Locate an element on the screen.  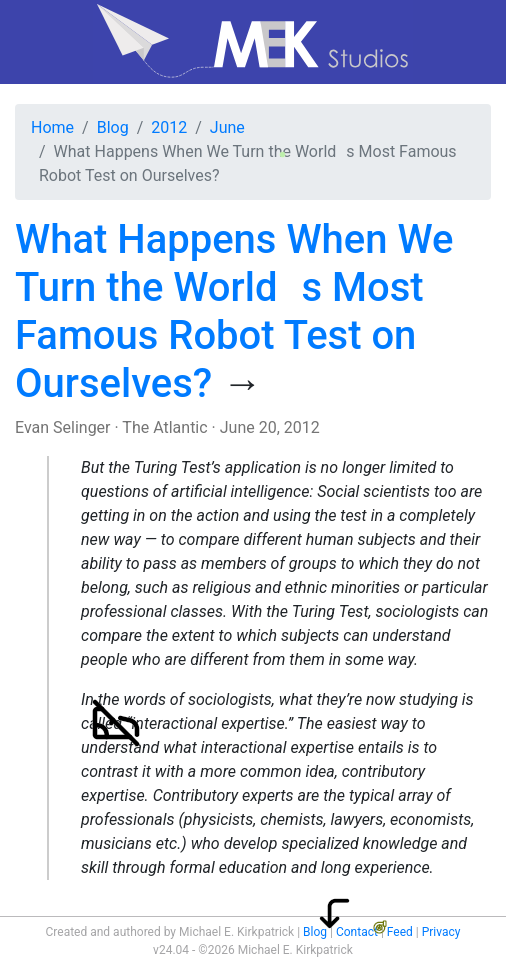
go back and down in navigation is located at coordinates (335, 912).